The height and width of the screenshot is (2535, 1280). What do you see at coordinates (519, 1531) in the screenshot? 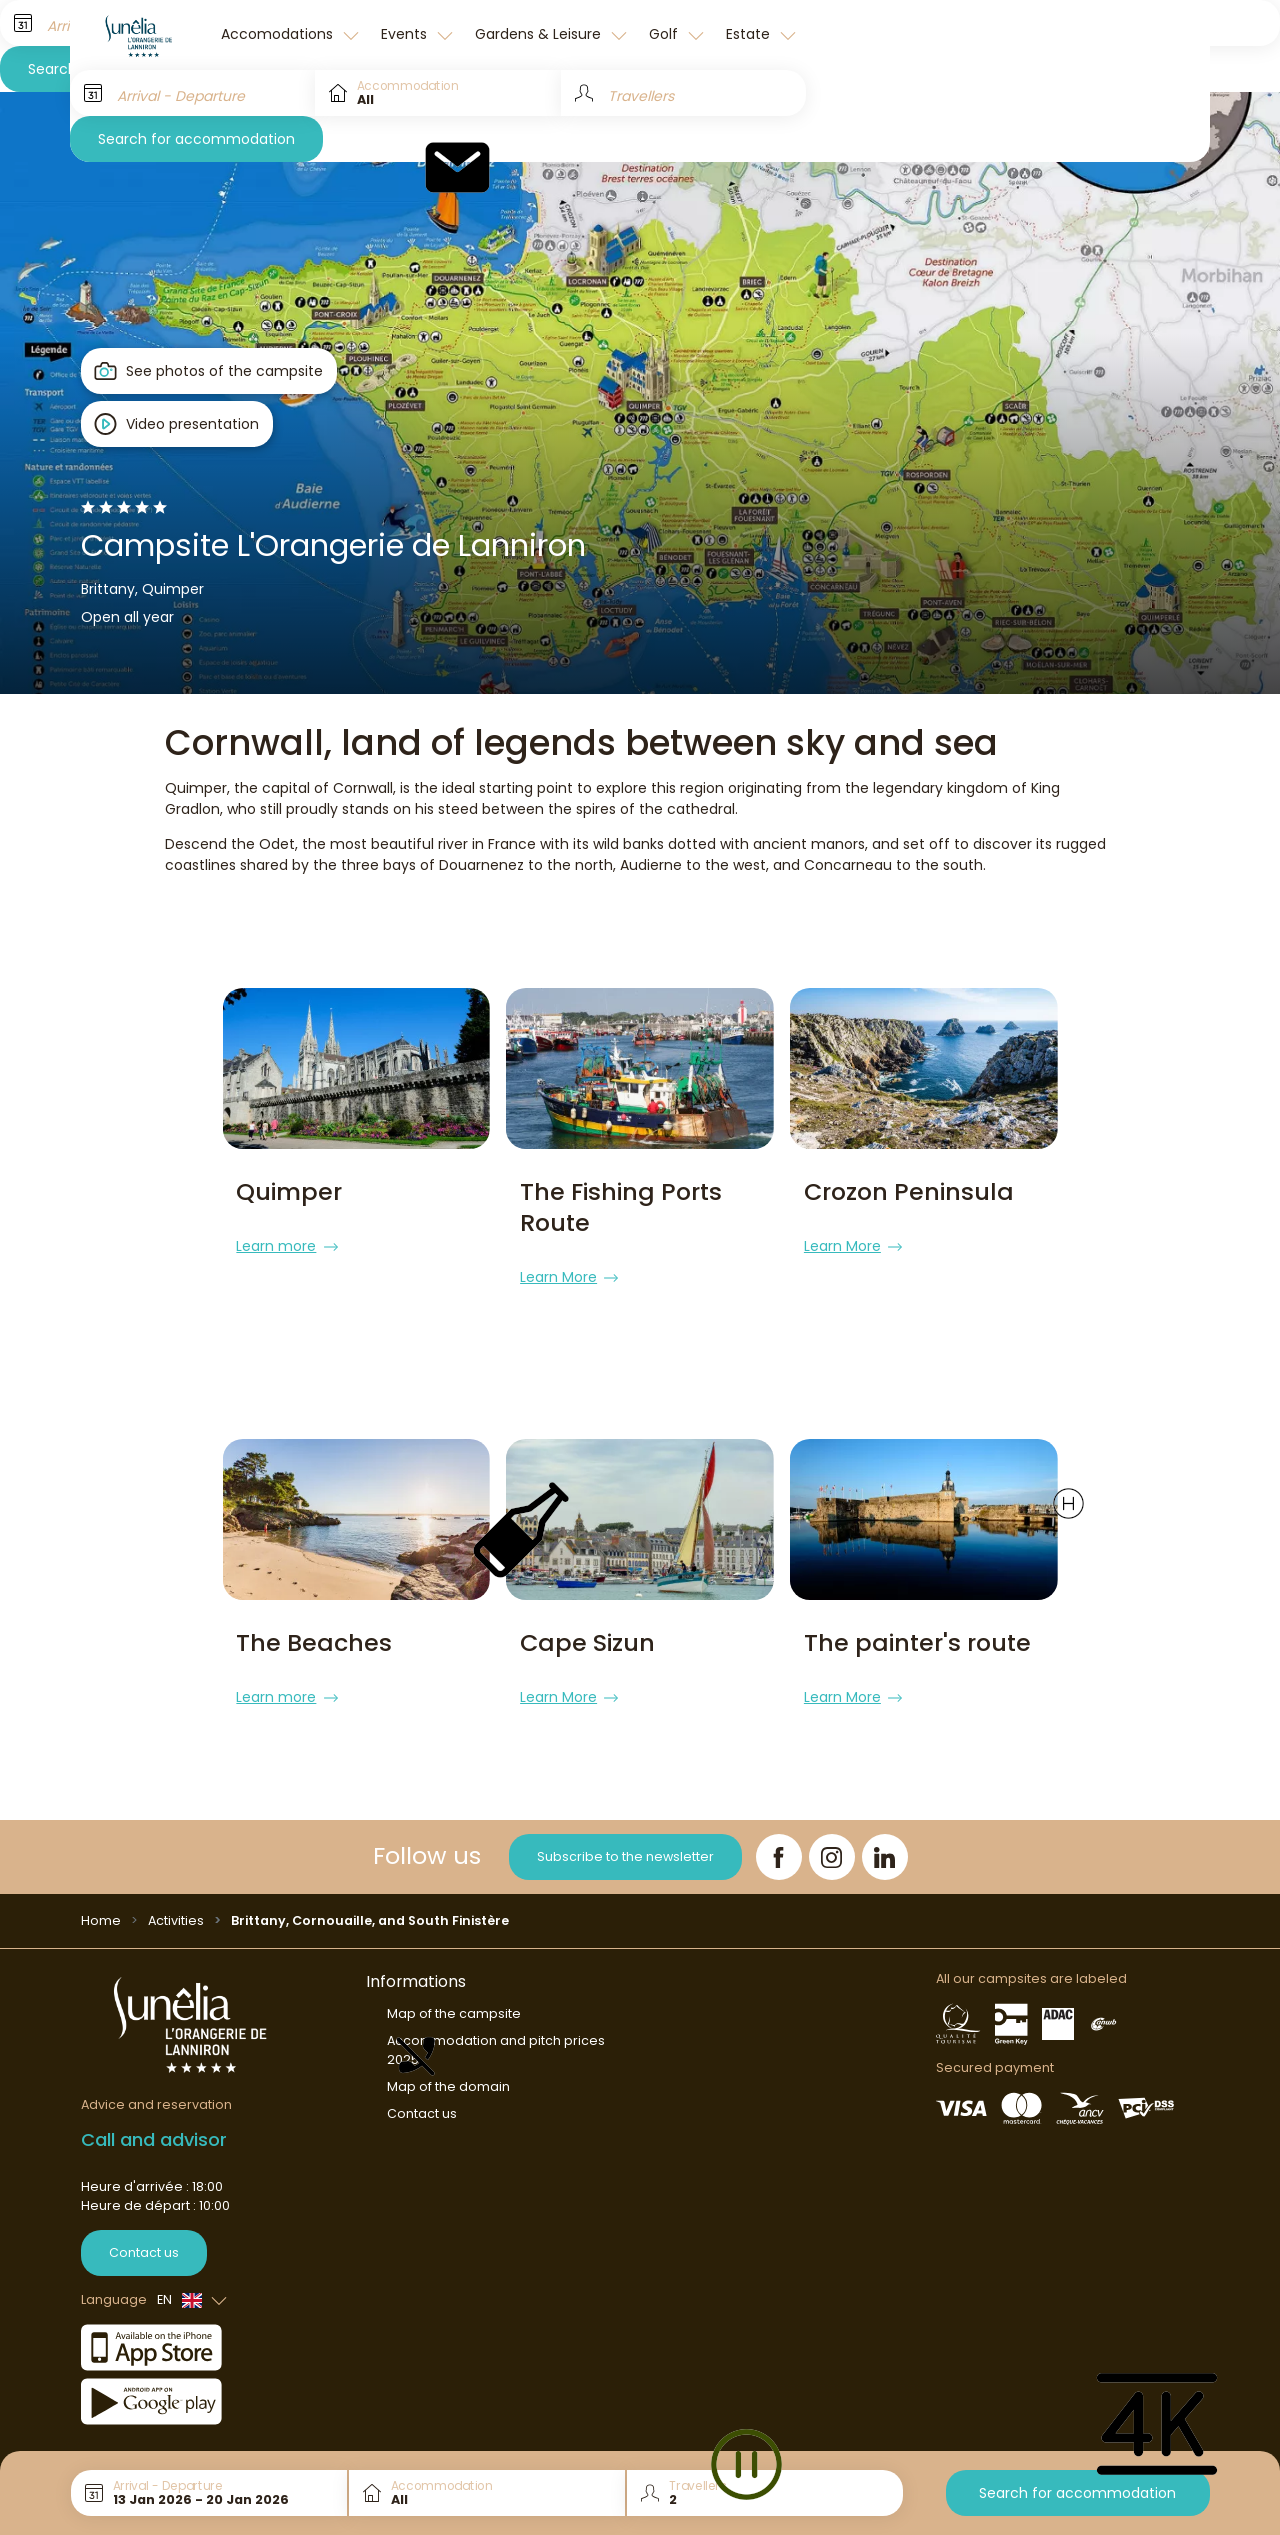
I see `browse or access beer and beverage options` at bounding box center [519, 1531].